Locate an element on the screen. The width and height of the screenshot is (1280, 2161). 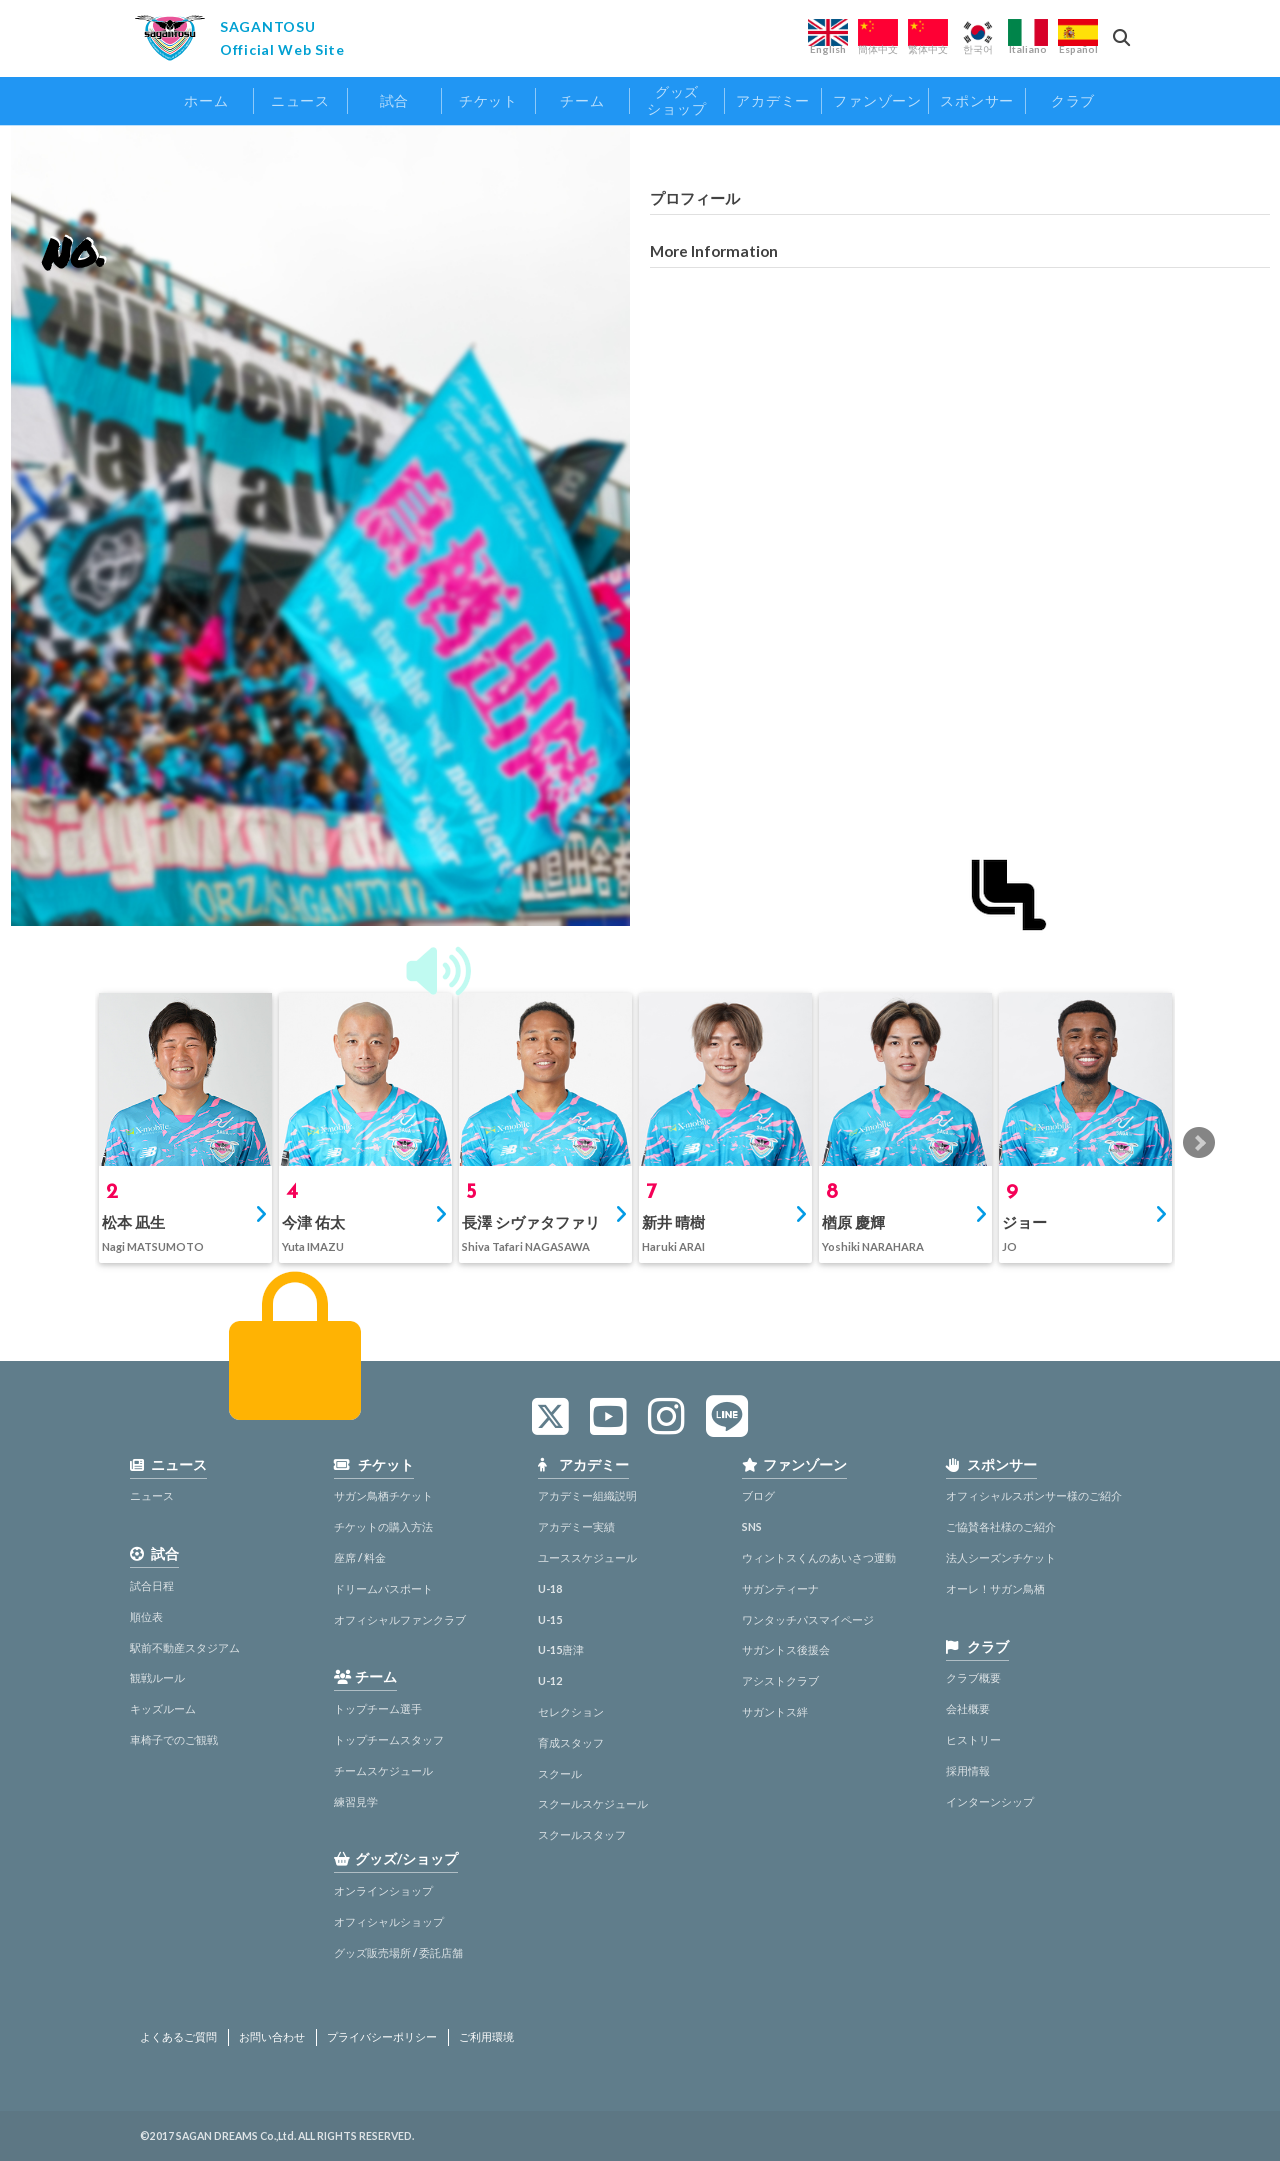
volume is set to high is located at coordinates (437, 971).